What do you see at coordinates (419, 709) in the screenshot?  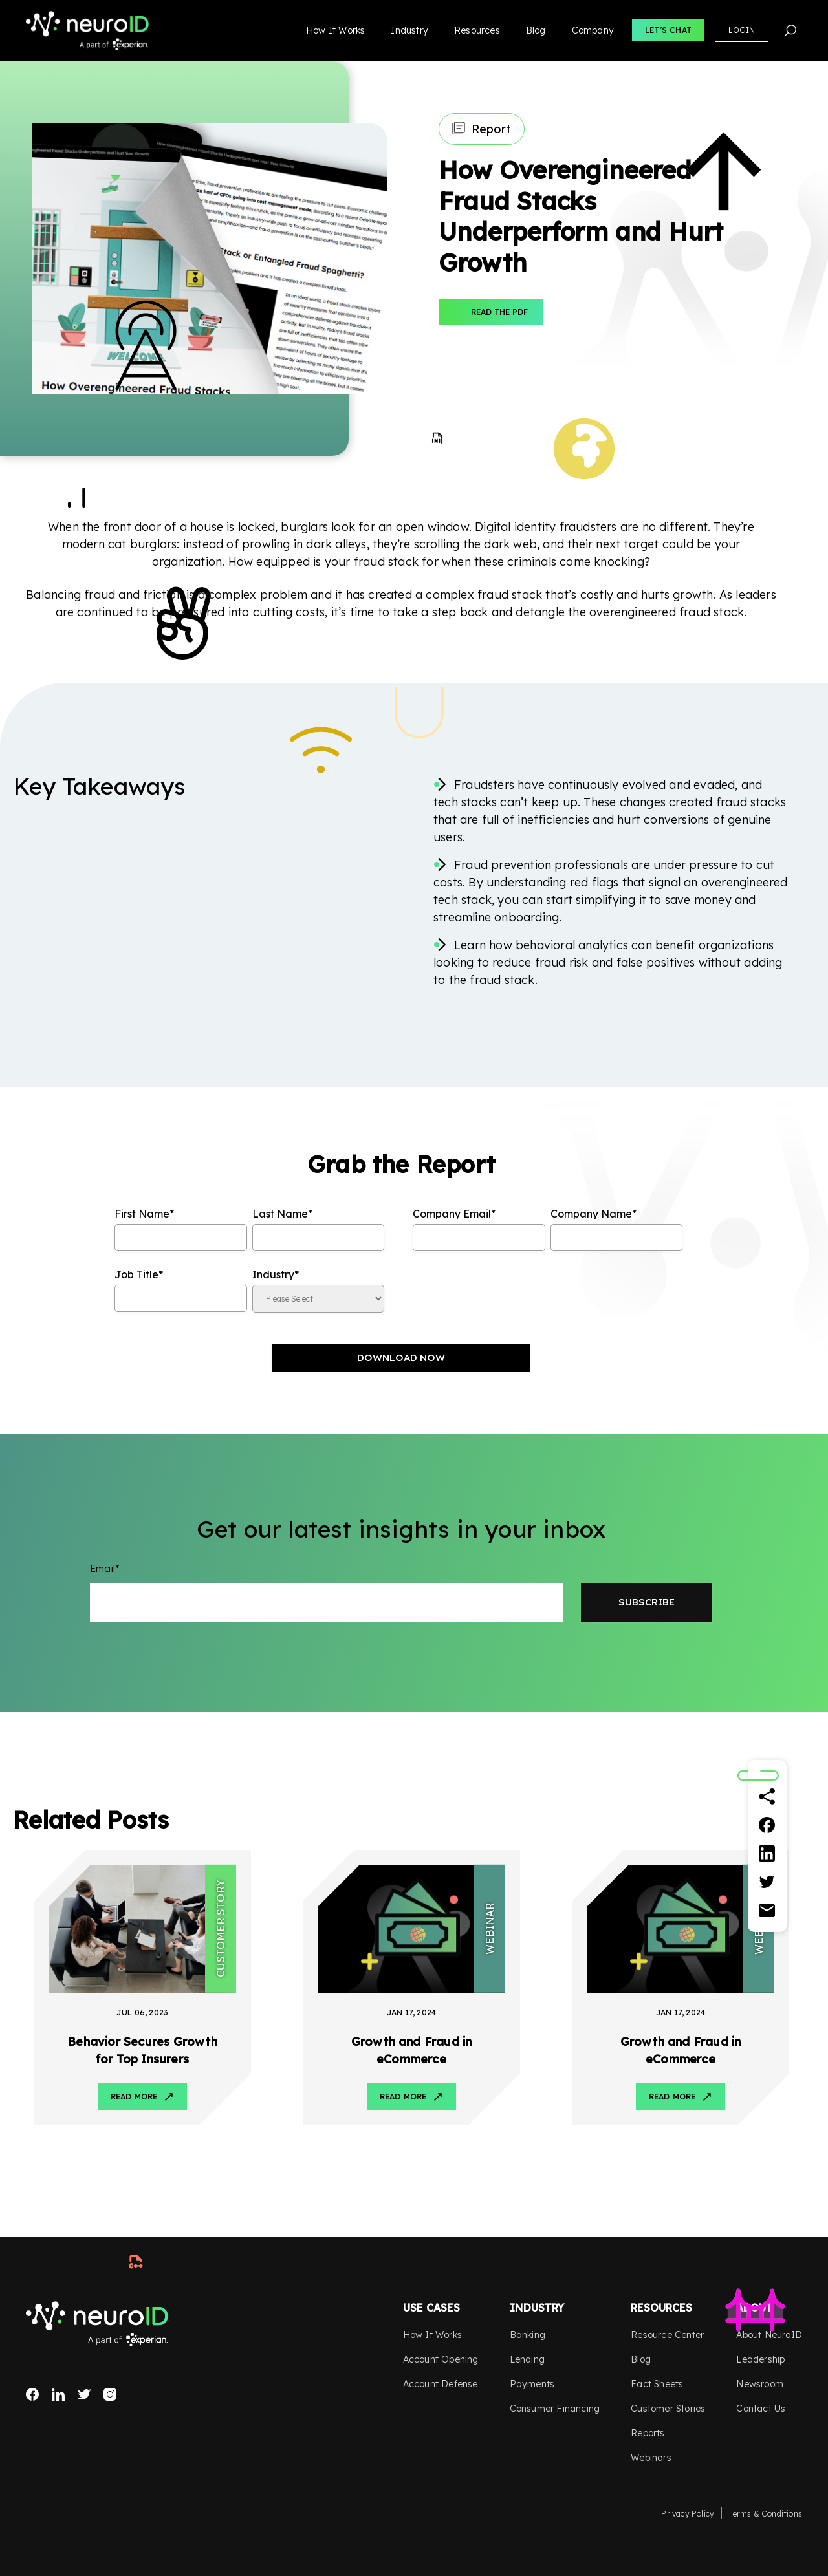 I see `perform a union operation on selected shapes` at bounding box center [419, 709].